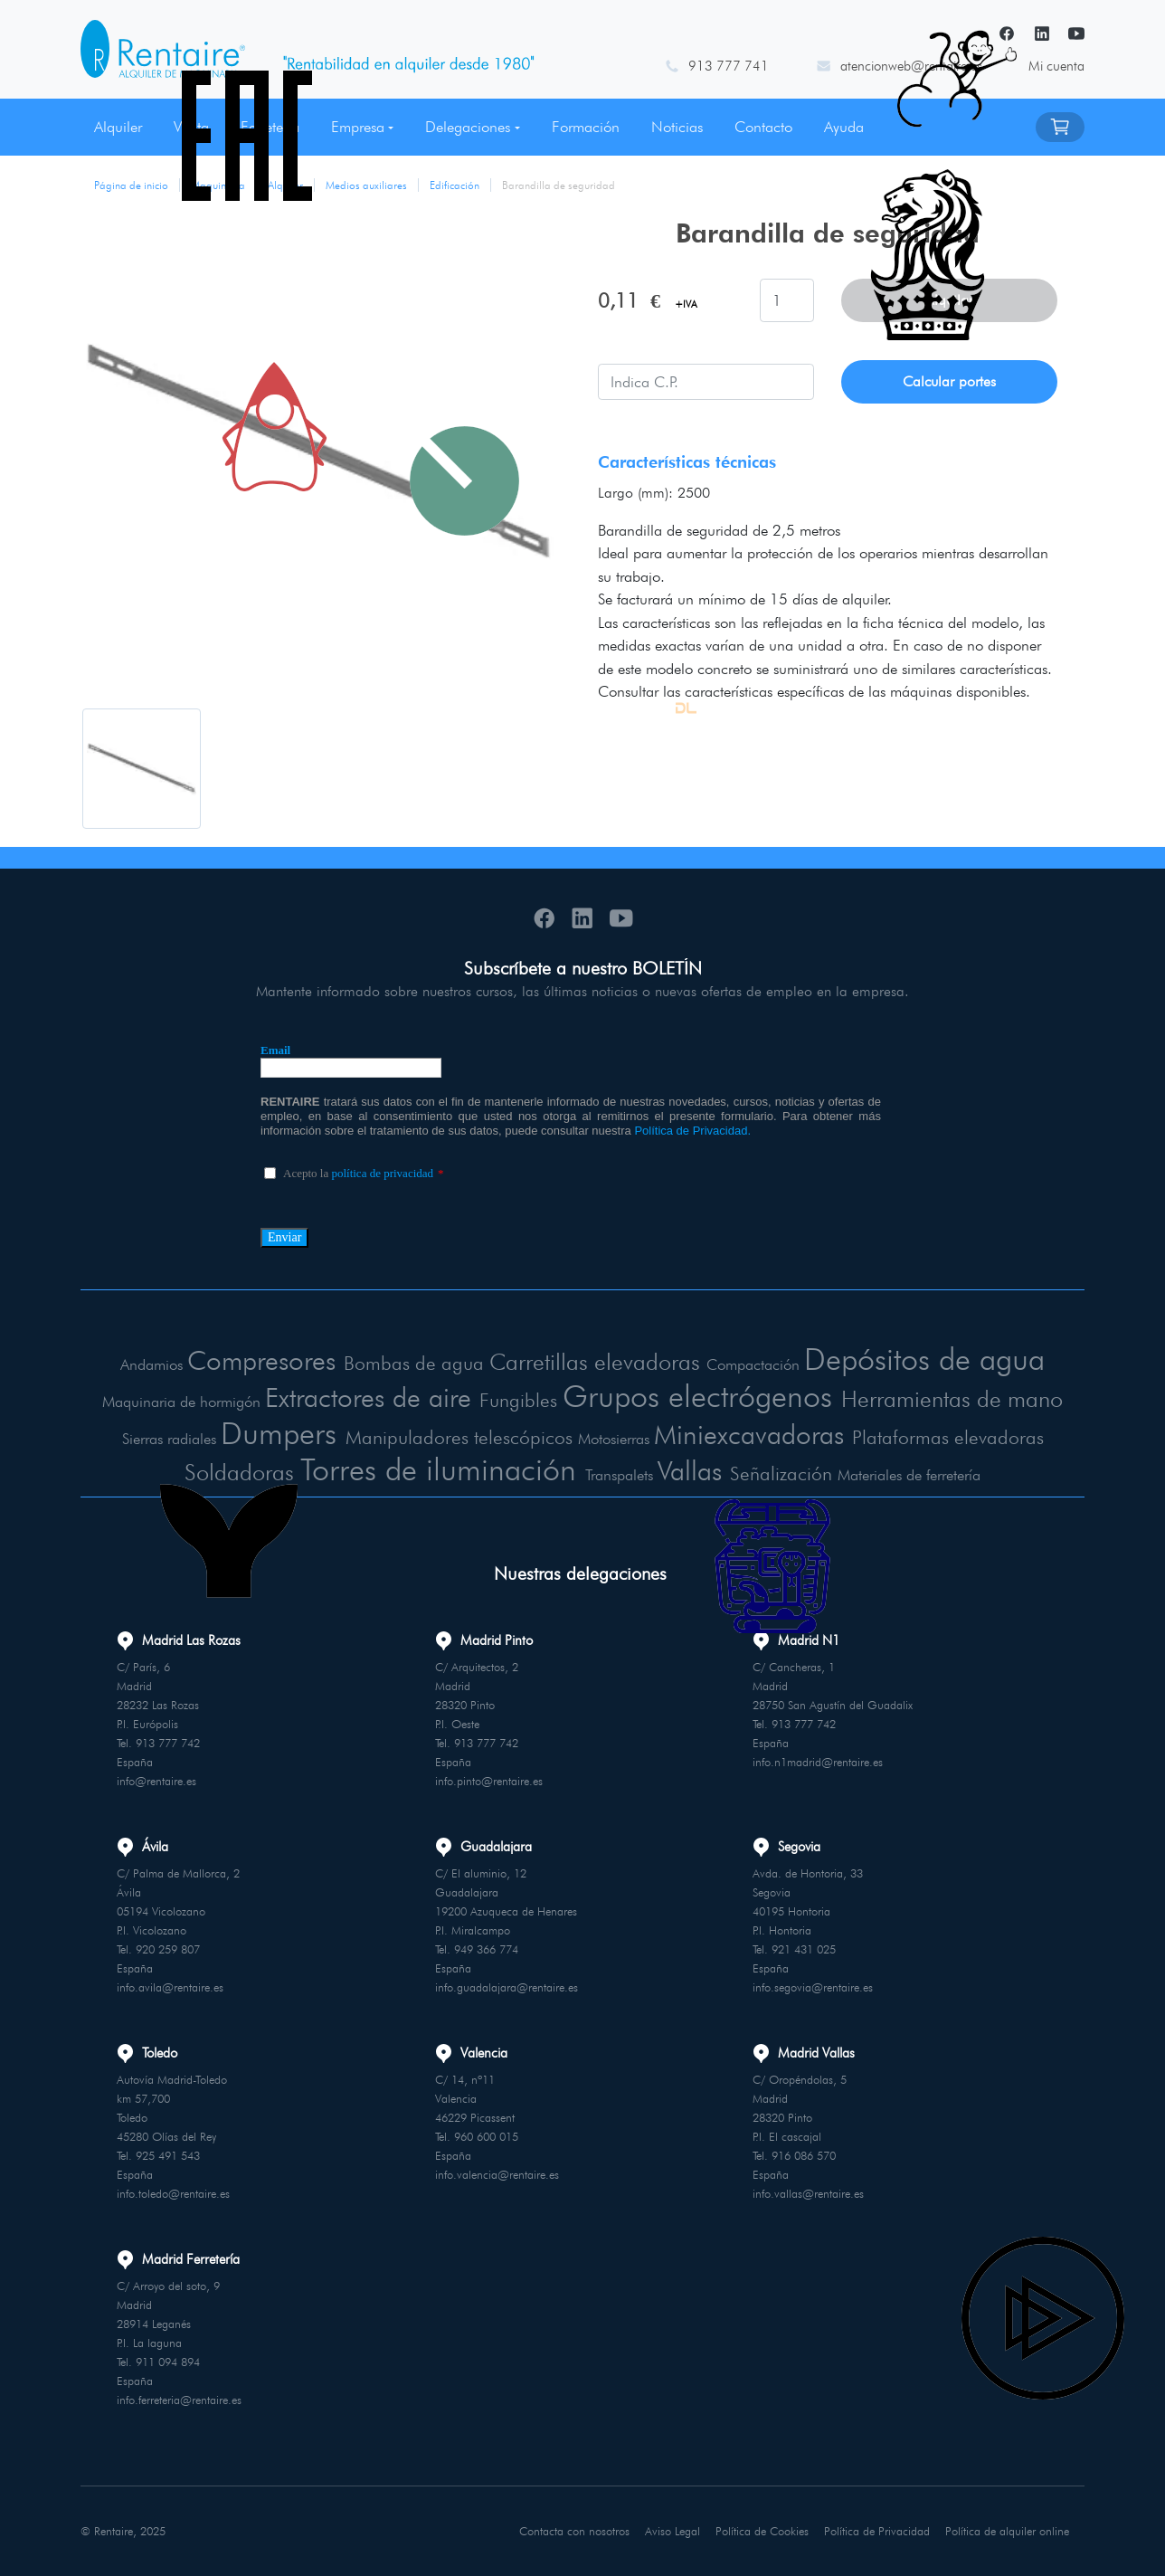 The width and height of the screenshot is (1165, 2576). Describe the element at coordinates (772, 1566) in the screenshot. I see `rich python library logo` at that location.